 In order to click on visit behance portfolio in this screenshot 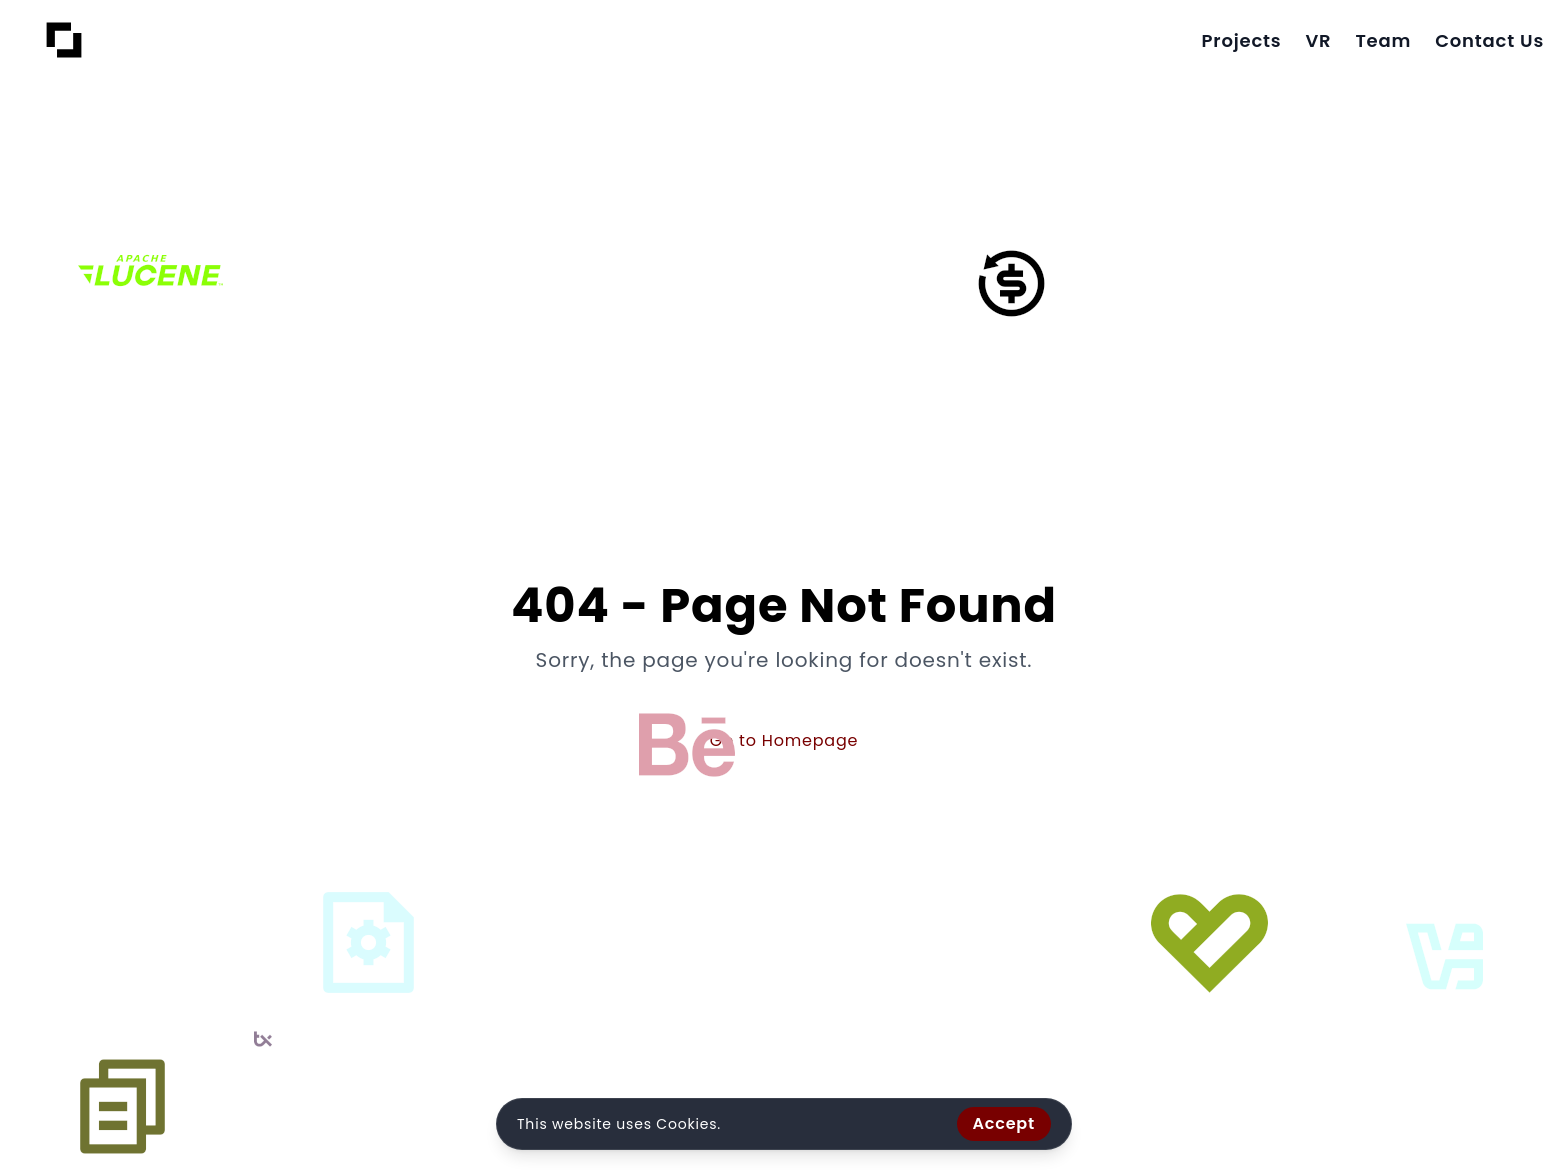, I will do `click(687, 745)`.